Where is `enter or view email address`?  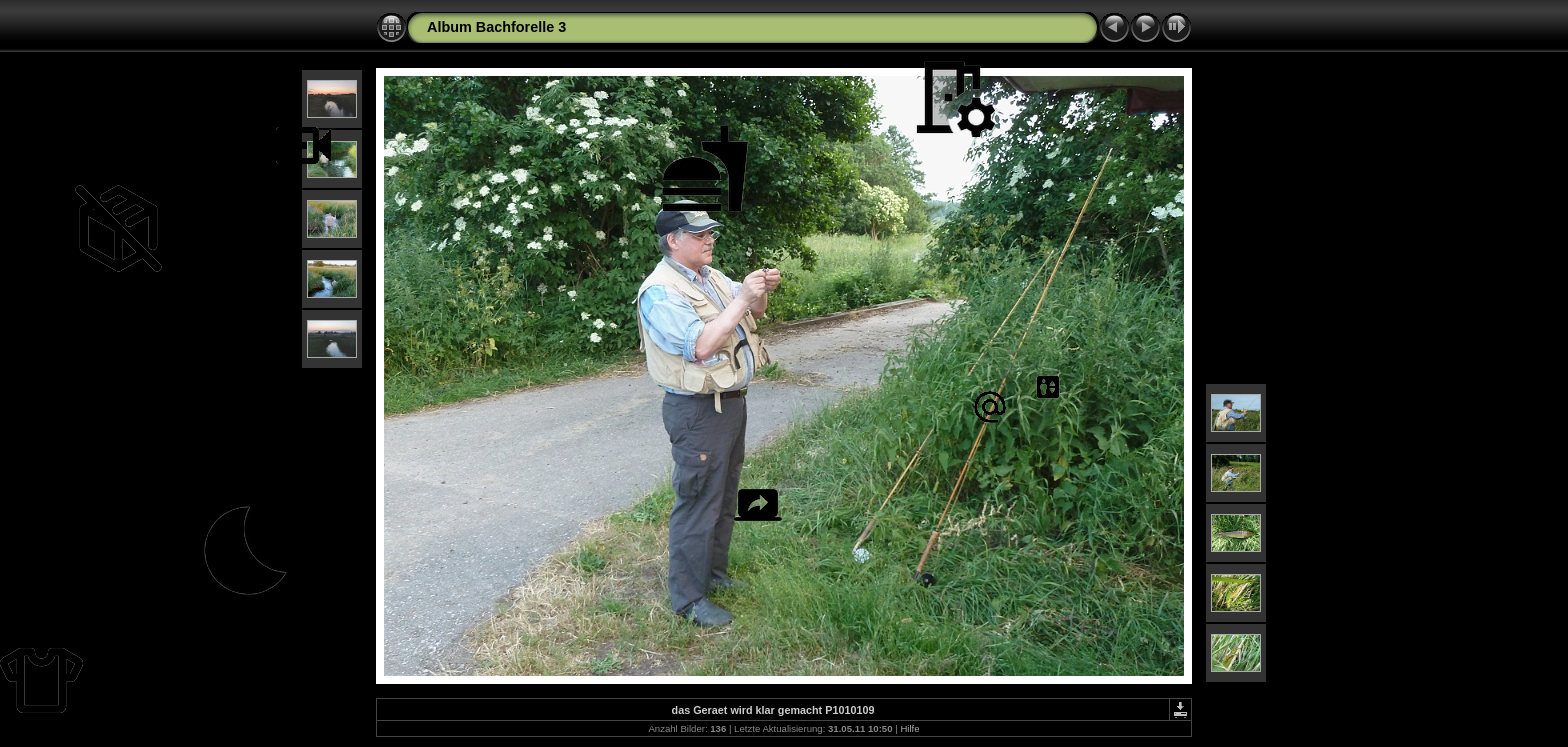
enter or view email address is located at coordinates (990, 407).